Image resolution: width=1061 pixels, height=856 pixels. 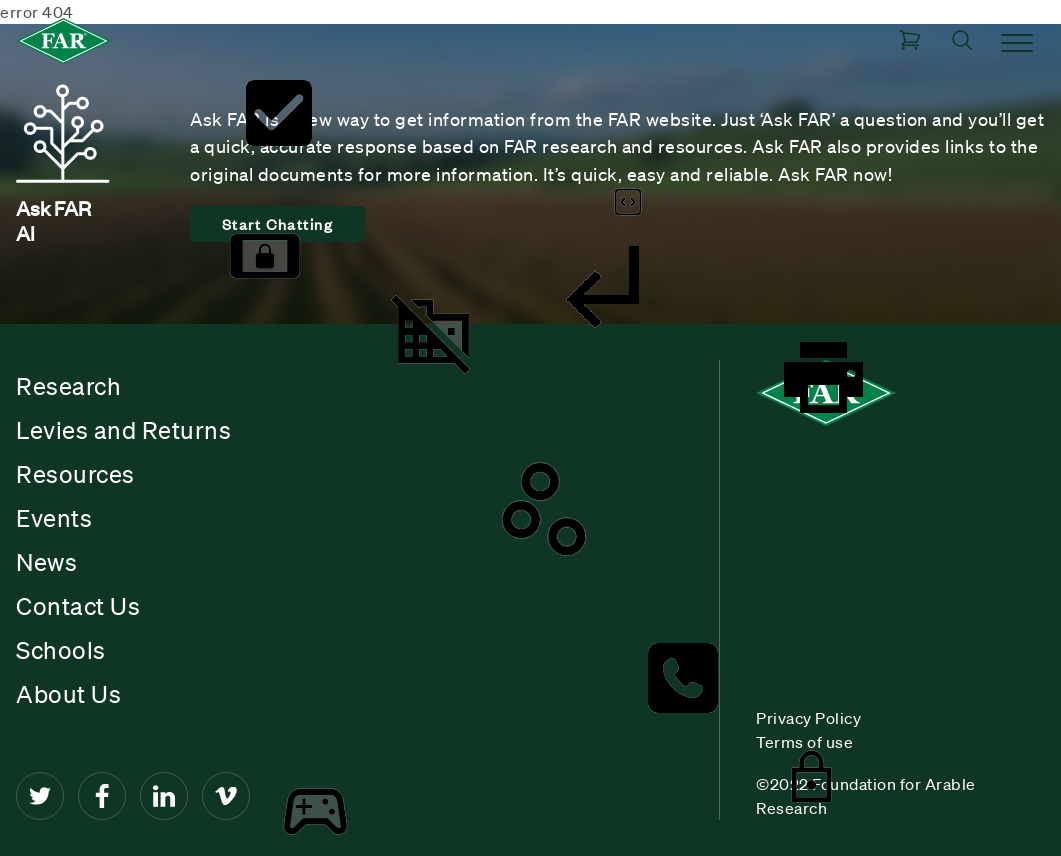 I want to click on view or edit source code, so click(x=628, y=202).